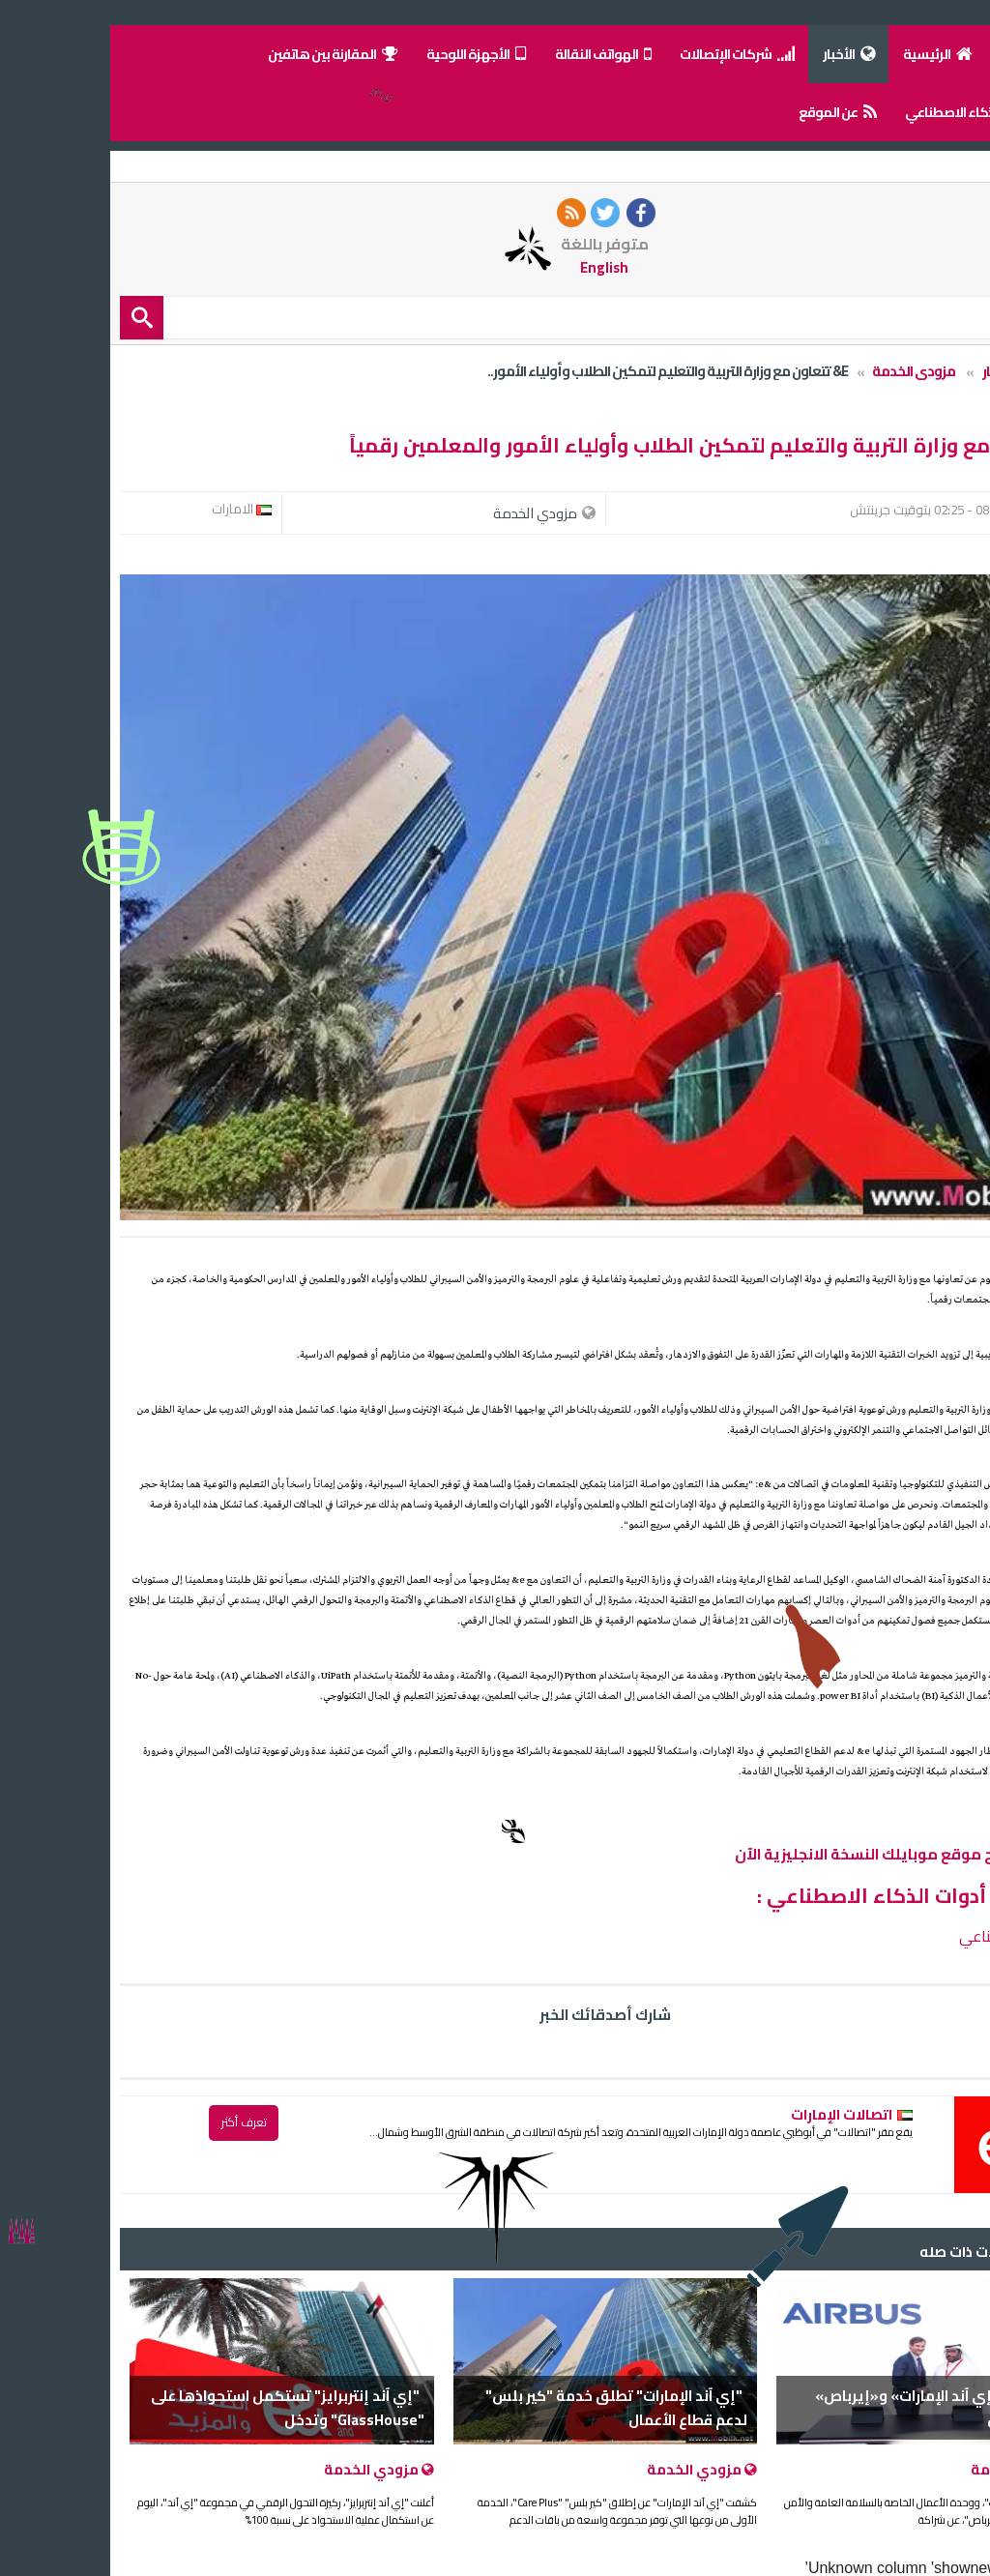 This screenshot has width=990, height=2576. I want to click on indicates a claw attack or slash ability, so click(513, 1831).